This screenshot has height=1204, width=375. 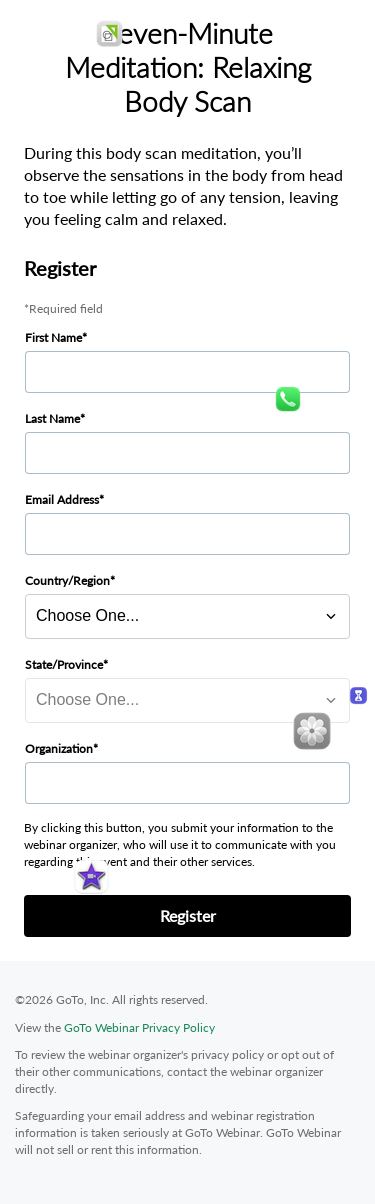 What do you see at coordinates (91, 876) in the screenshot?
I see `open iMovie to edit videos` at bounding box center [91, 876].